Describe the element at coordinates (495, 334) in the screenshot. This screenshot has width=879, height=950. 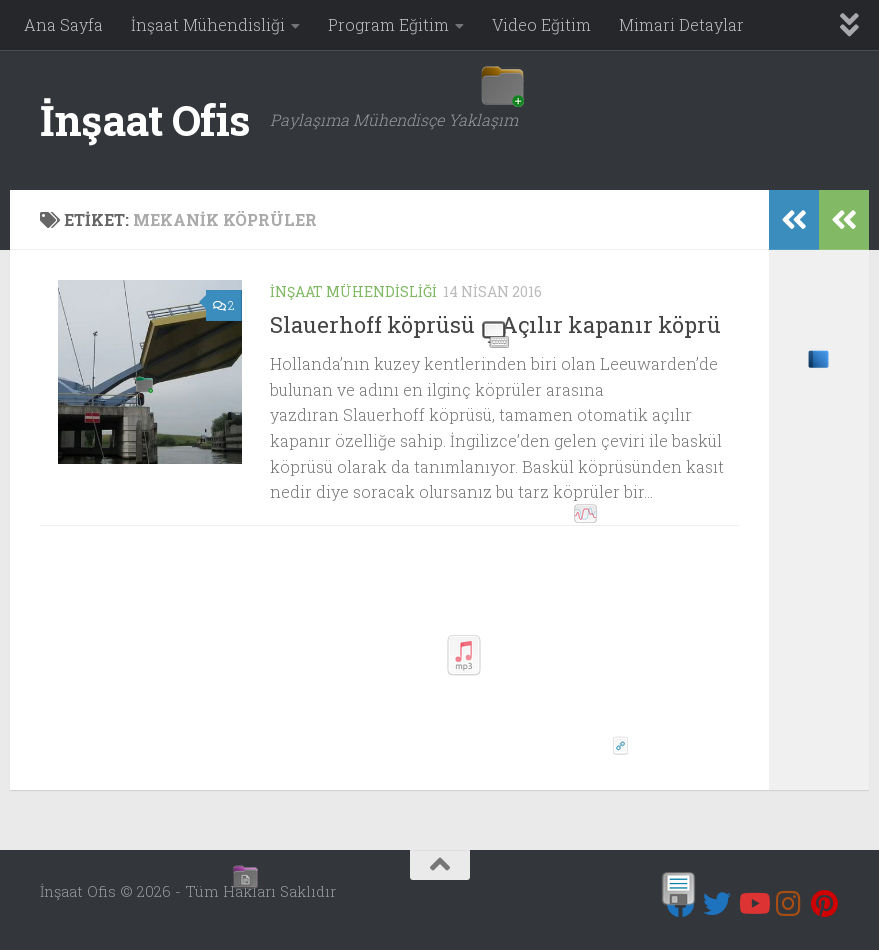
I see `access computer or desktop settings` at that location.